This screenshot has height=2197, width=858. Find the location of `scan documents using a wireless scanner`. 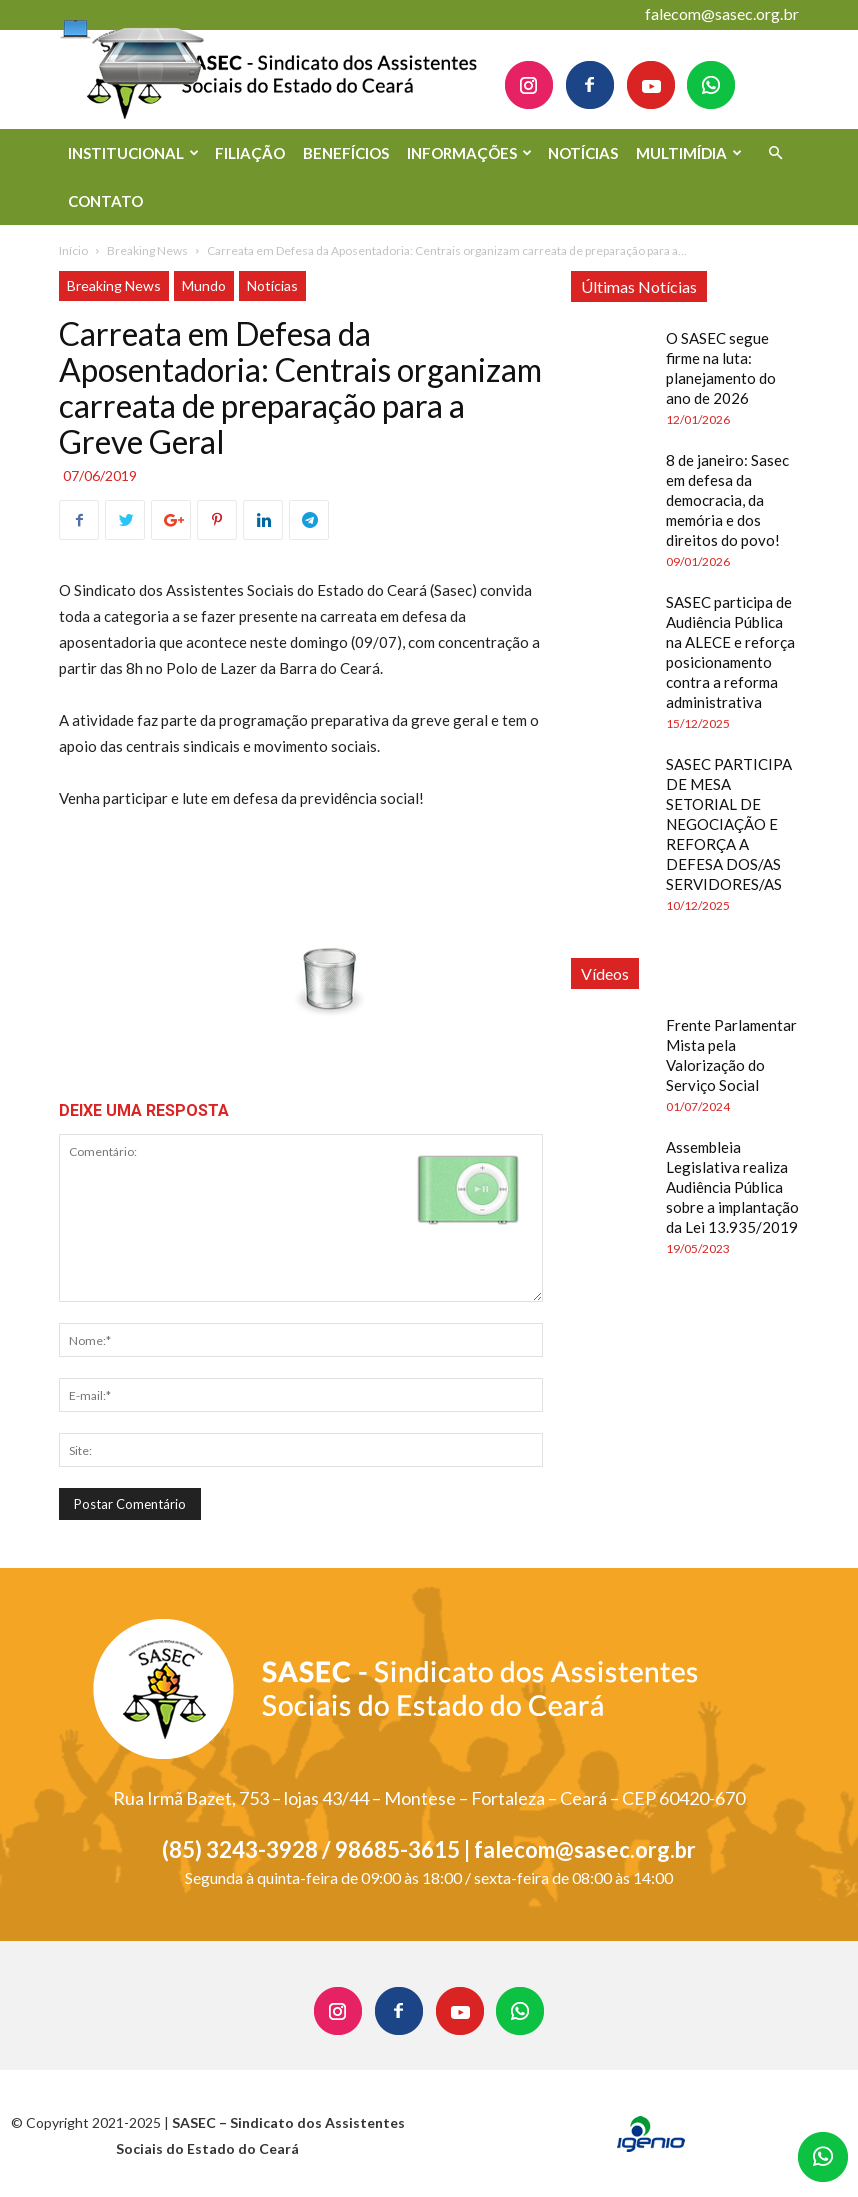

scan documents using a wireless scanner is located at coordinates (151, 56).